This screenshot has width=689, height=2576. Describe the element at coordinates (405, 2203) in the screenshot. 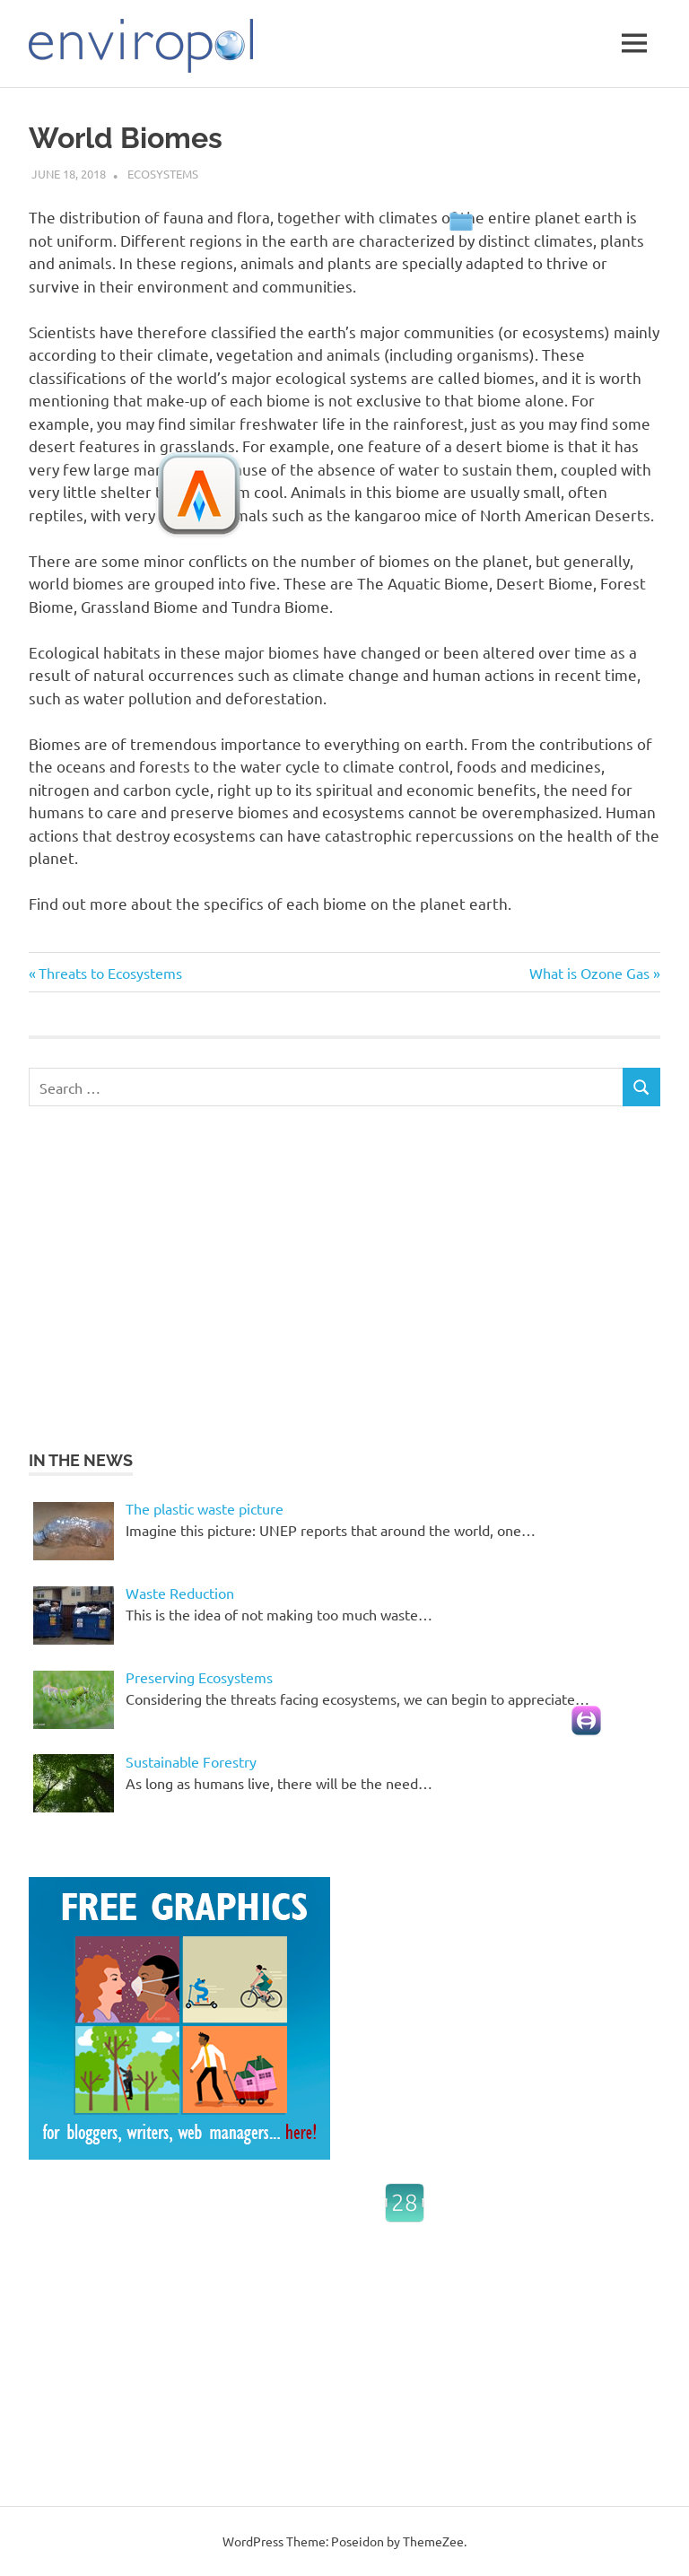

I see `open the calendar app` at that location.